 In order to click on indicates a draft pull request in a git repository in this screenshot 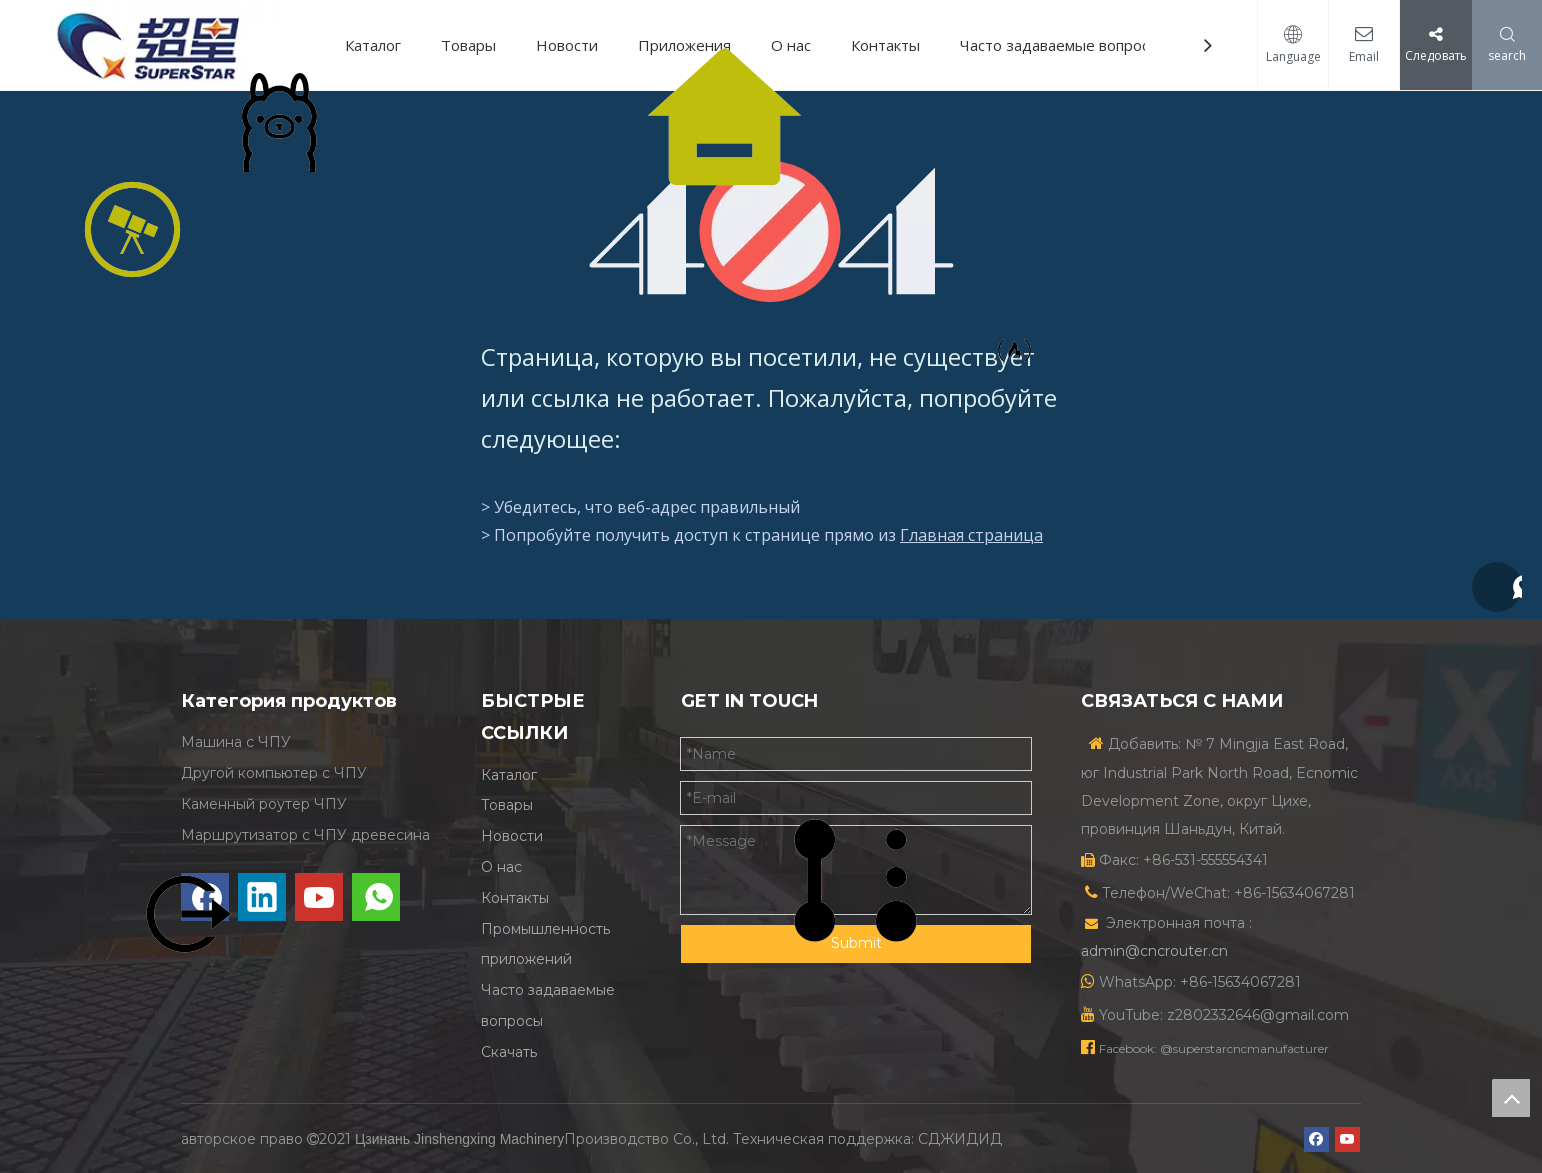, I will do `click(855, 880)`.